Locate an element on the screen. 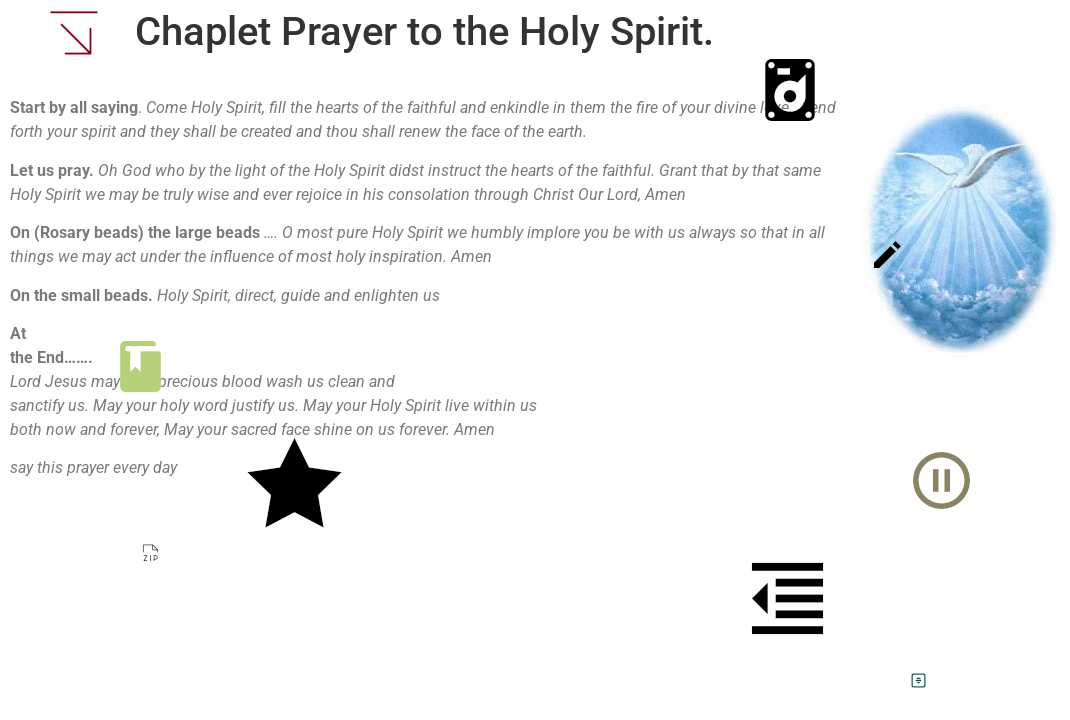 This screenshot has height=720, width=1070. add item to favorites is located at coordinates (294, 487).